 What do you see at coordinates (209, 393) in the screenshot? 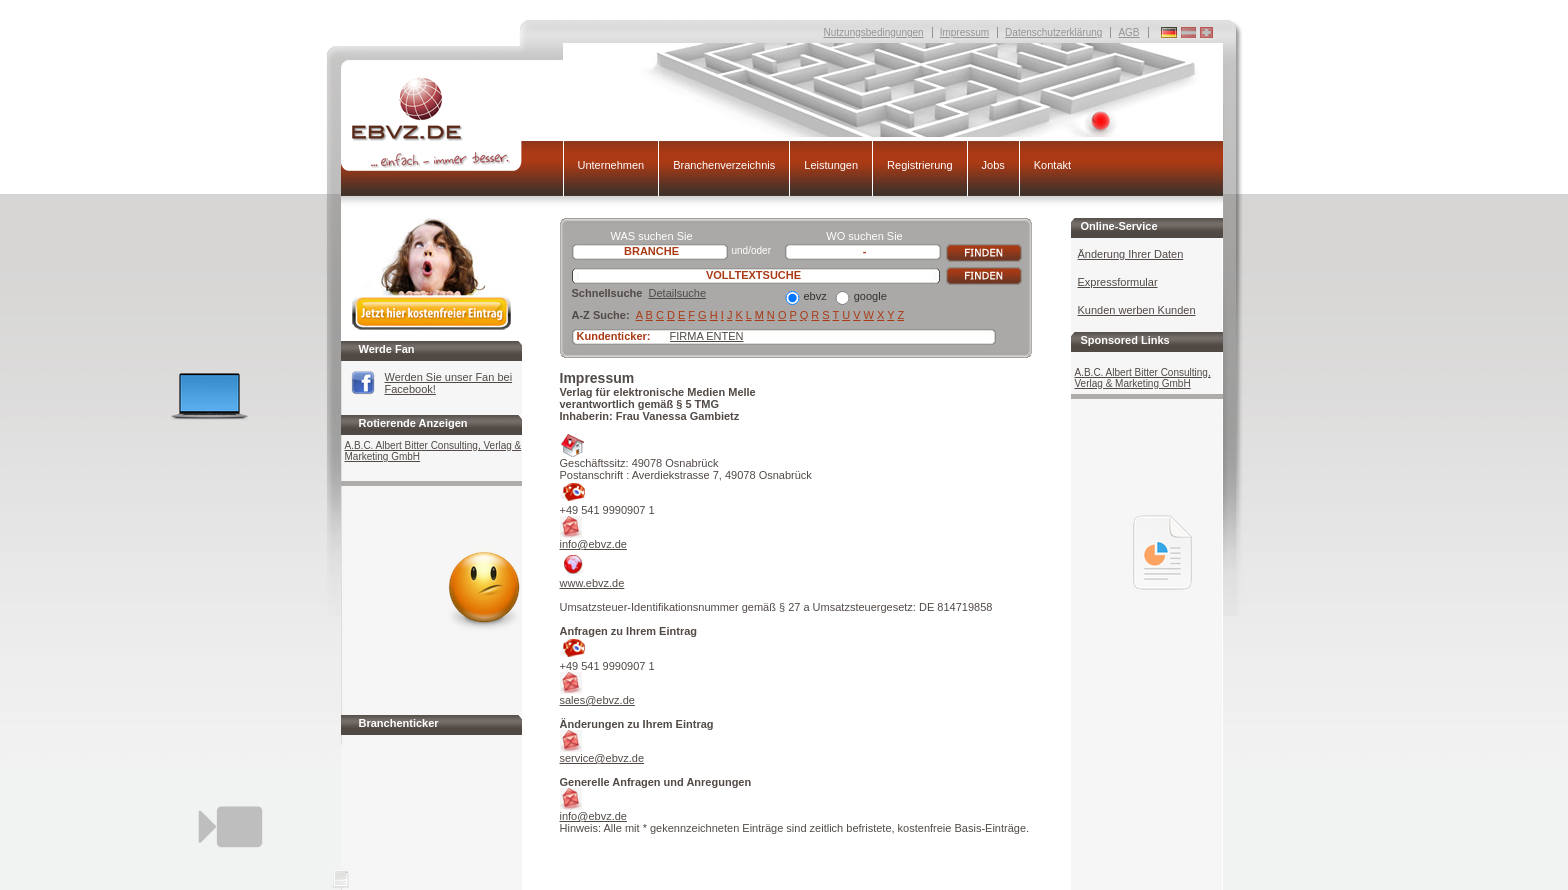
I see `select macbook pro as your device type` at bounding box center [209, 393].